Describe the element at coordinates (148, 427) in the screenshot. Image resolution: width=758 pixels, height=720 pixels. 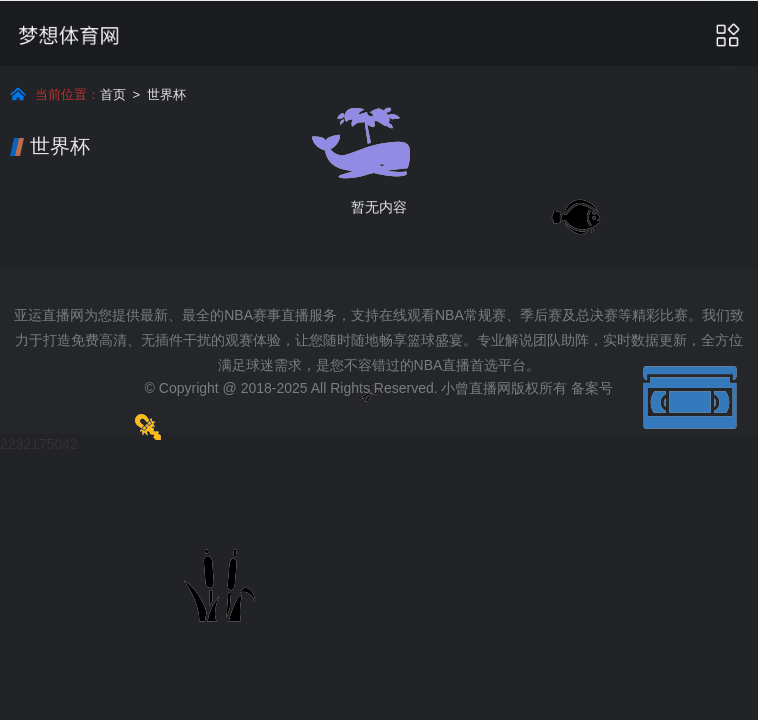
I see `activate magnetic pulse ability` at that location.